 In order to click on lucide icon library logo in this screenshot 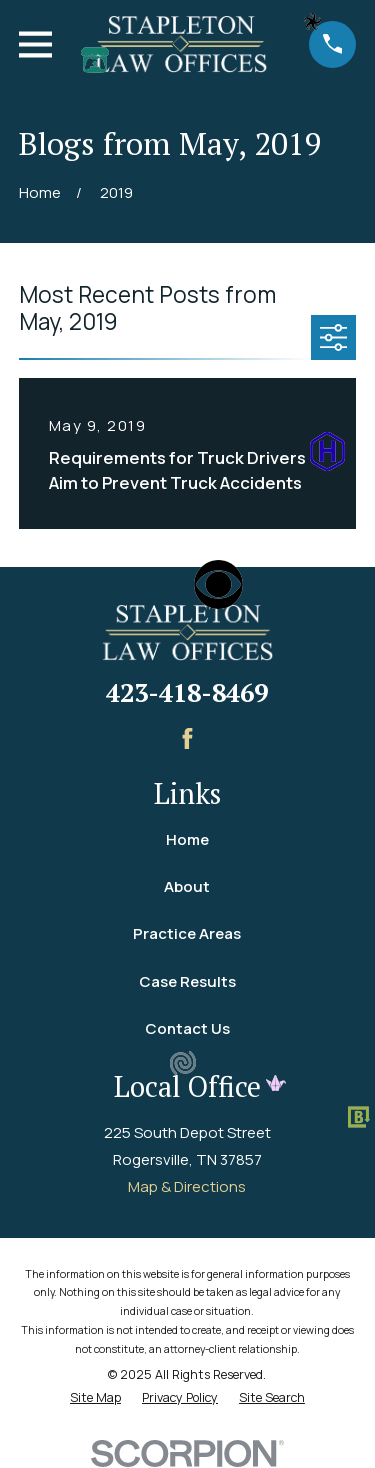, I will do `click(183, 1063)`.